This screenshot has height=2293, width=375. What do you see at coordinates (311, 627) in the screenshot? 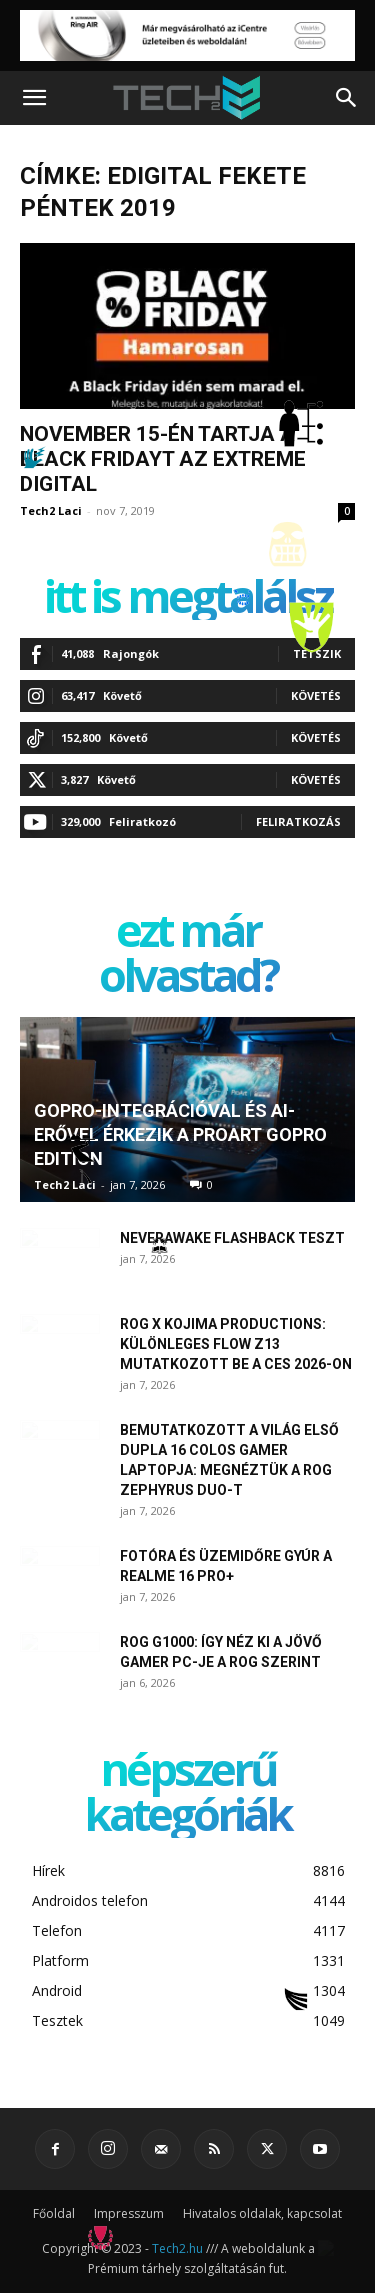
I see `indicates a blocked or restricted action` at bounding box center [311, 627].